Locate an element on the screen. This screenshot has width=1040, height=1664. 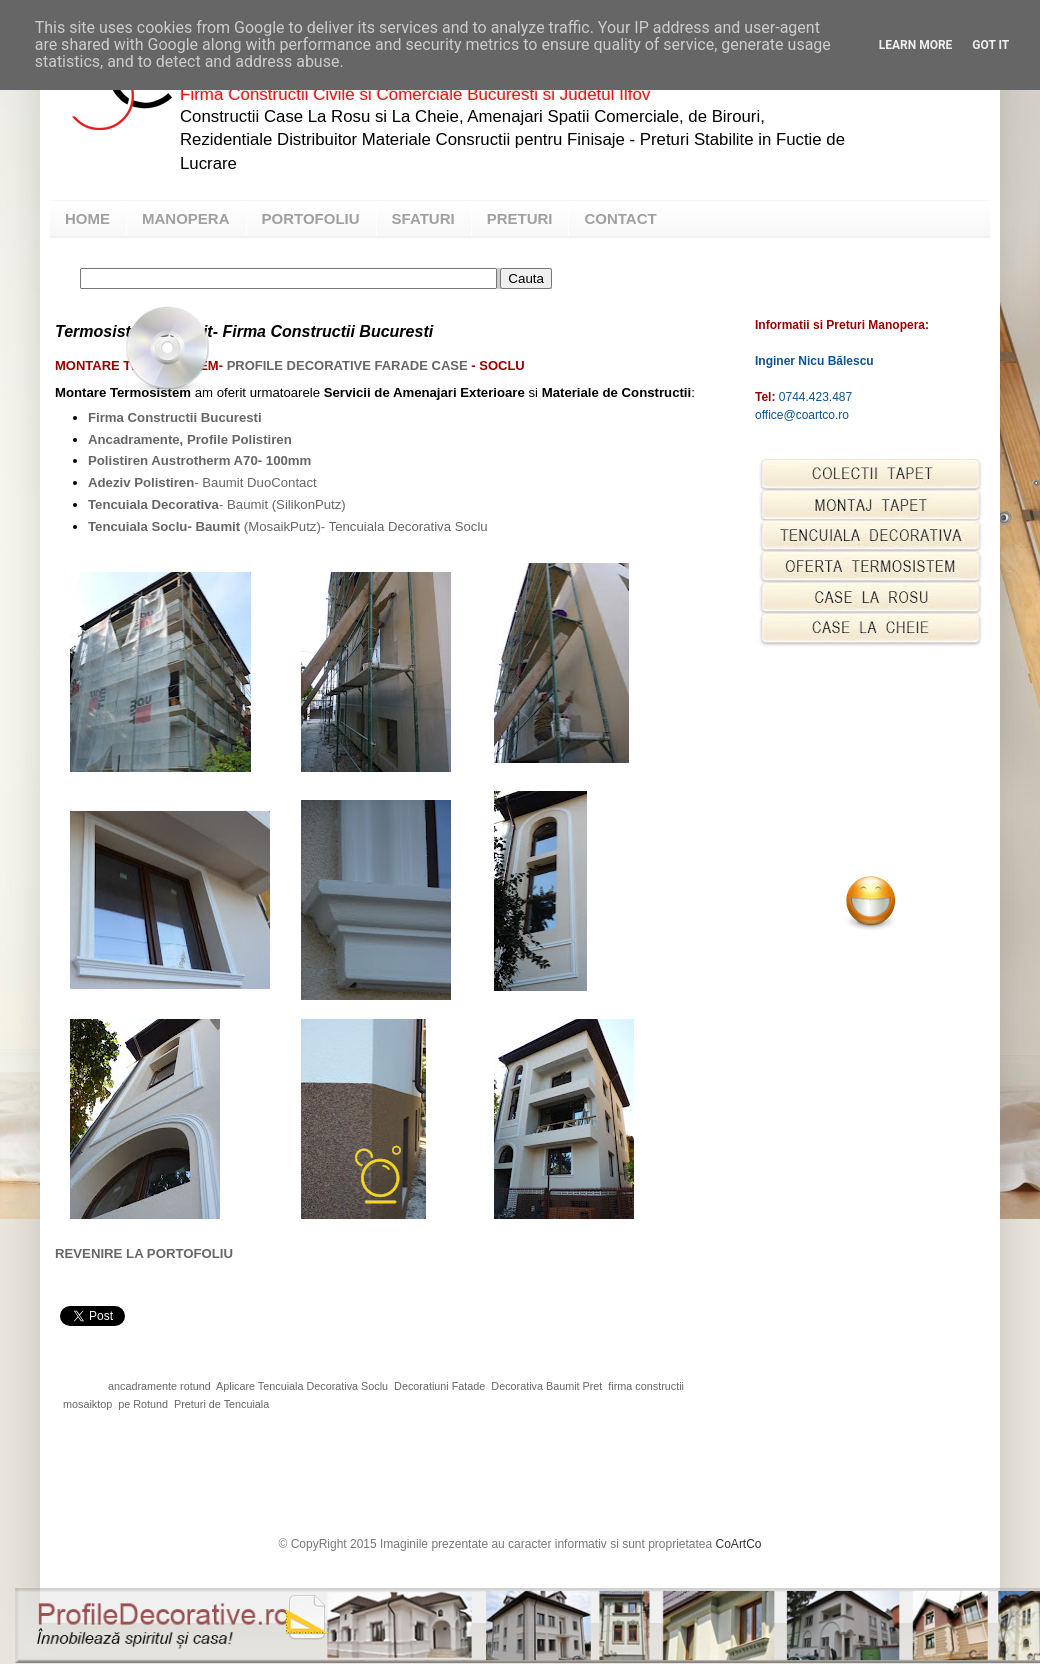
react with laughter to a message is located at coordinates (871, 903).